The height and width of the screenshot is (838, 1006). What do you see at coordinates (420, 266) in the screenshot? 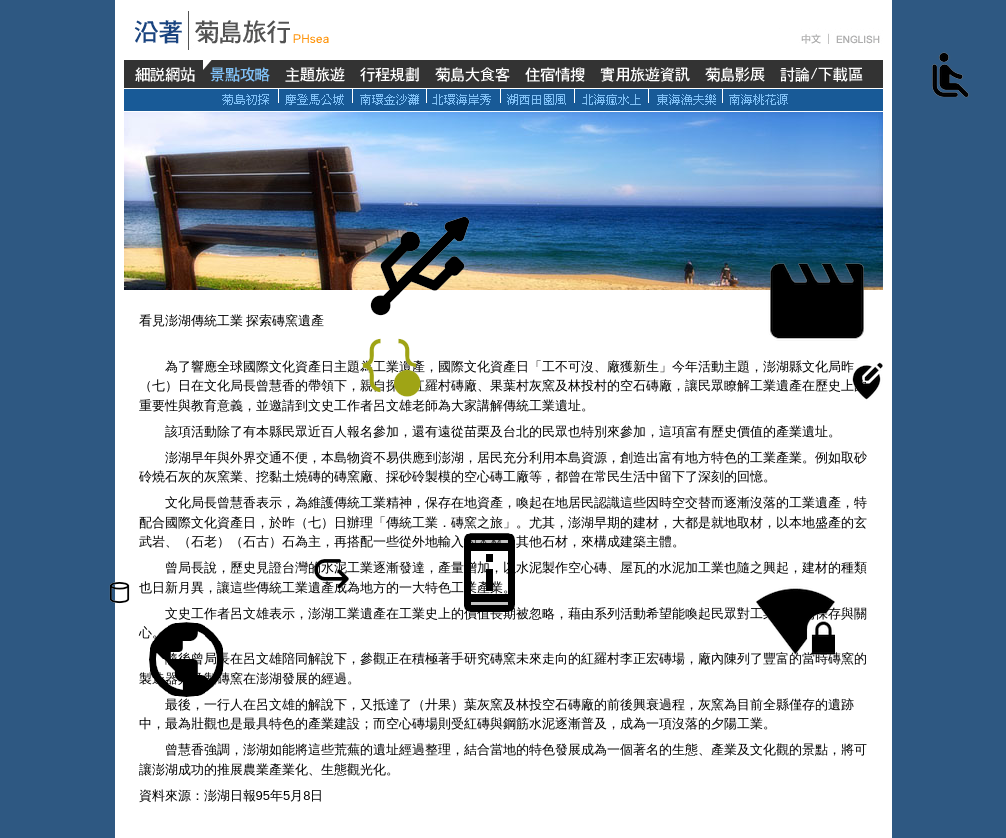
I see `connect a USB device` at bounding box center [420, 266].